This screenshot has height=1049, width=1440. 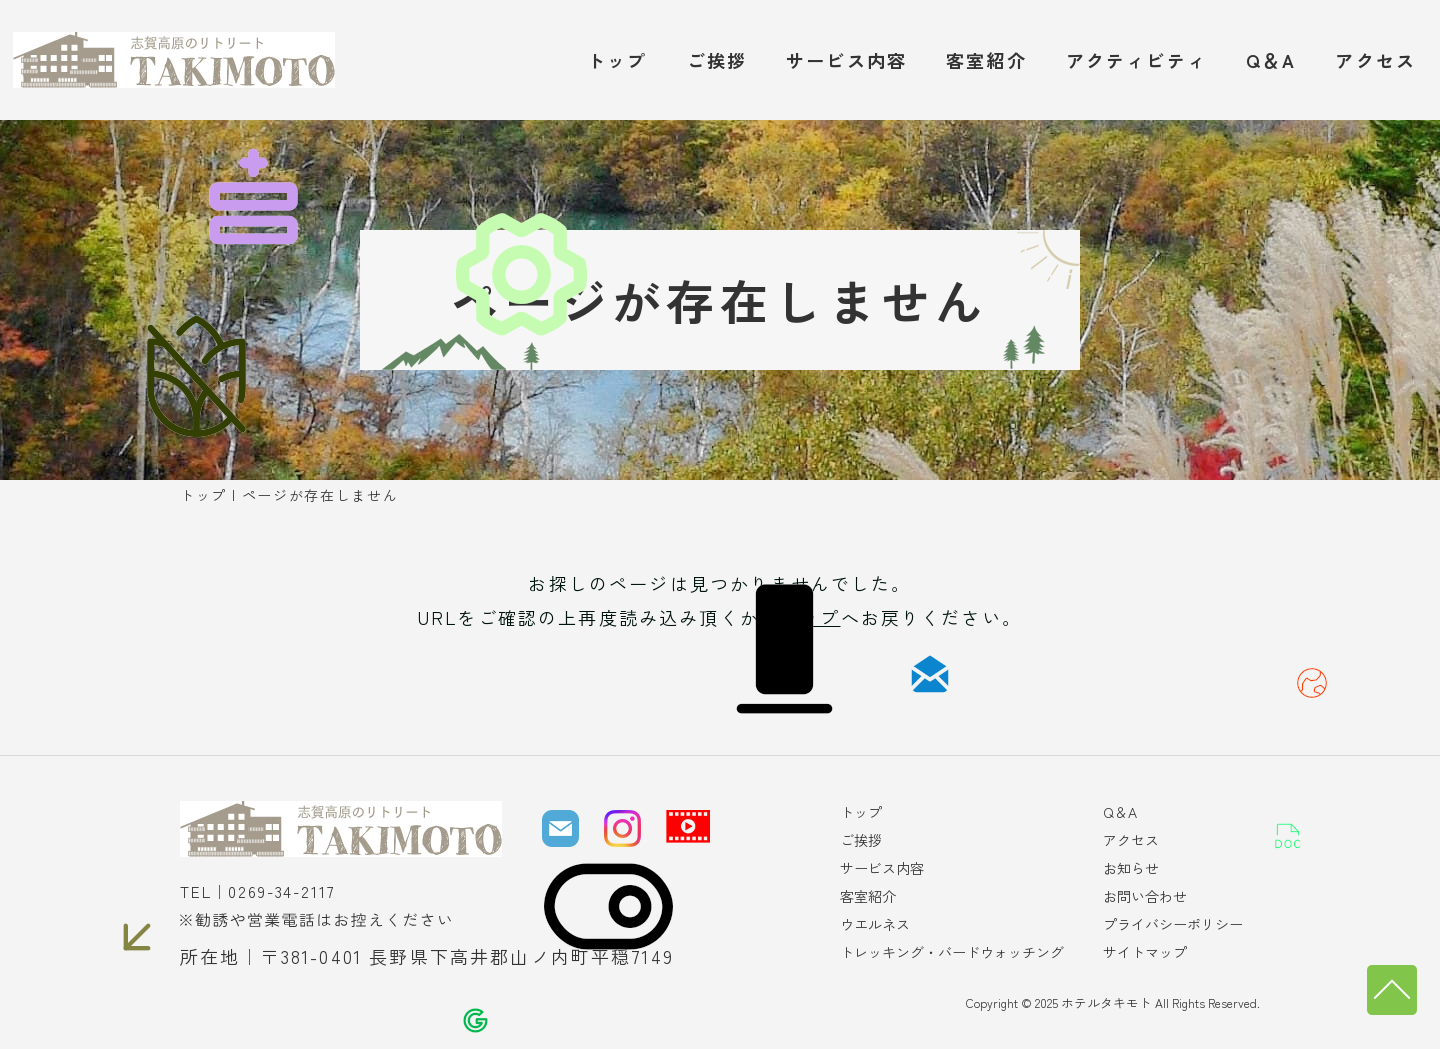 I want to click on navigate to the bottom-left corner, so click(x=137, y=937).